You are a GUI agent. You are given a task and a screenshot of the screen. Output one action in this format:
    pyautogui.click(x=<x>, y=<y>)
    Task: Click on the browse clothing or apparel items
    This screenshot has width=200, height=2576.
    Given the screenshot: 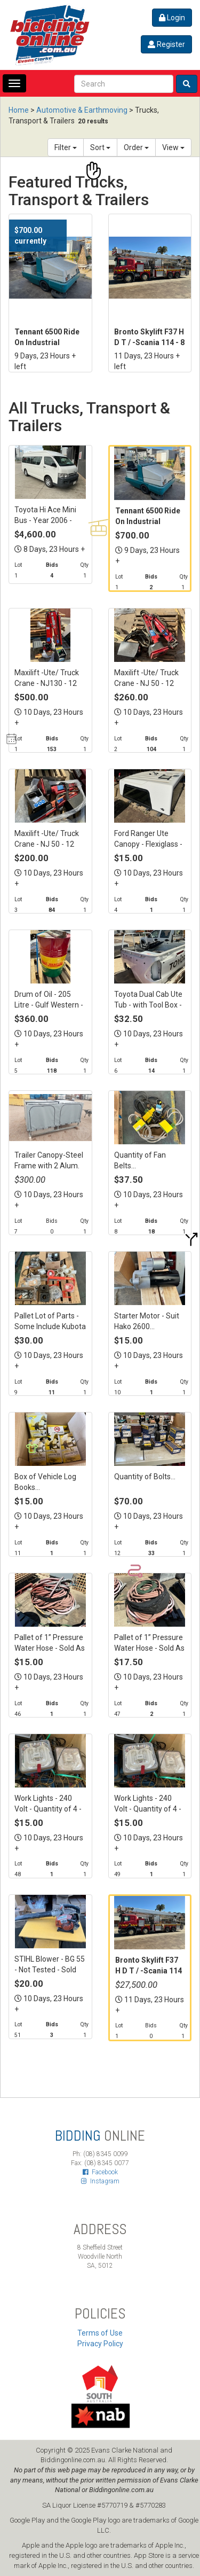 What is the action you would take?
    pyautogui.click(x=32, y=1448)
    